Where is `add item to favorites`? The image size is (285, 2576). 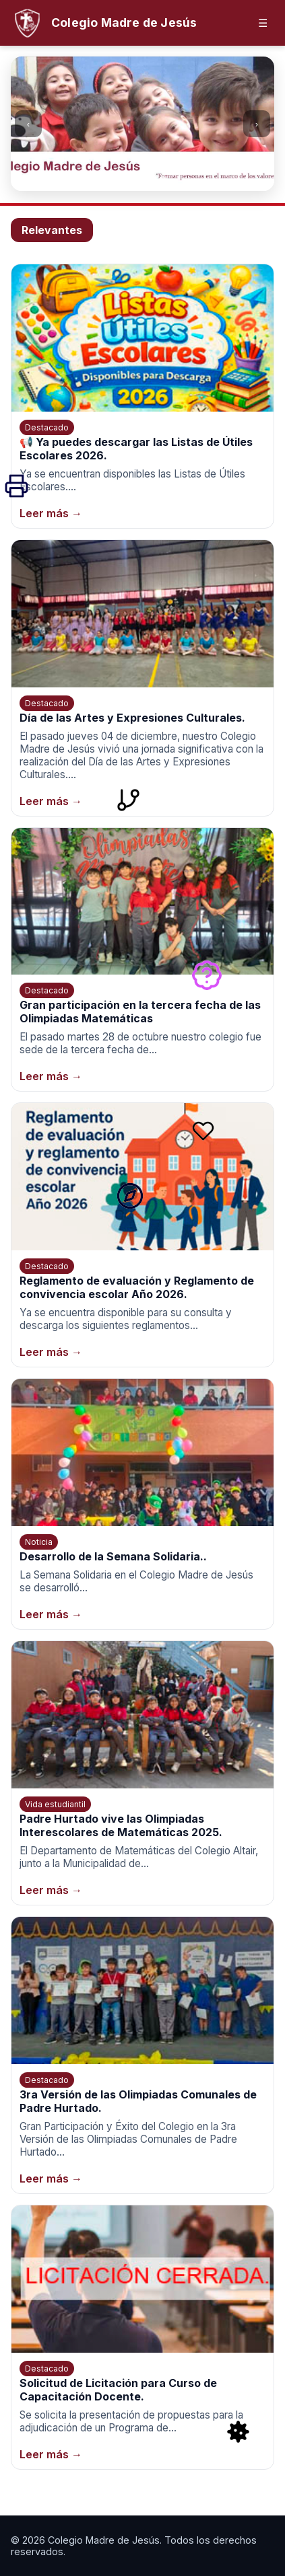
add item to favorites is located at coordinates (203, 1131).